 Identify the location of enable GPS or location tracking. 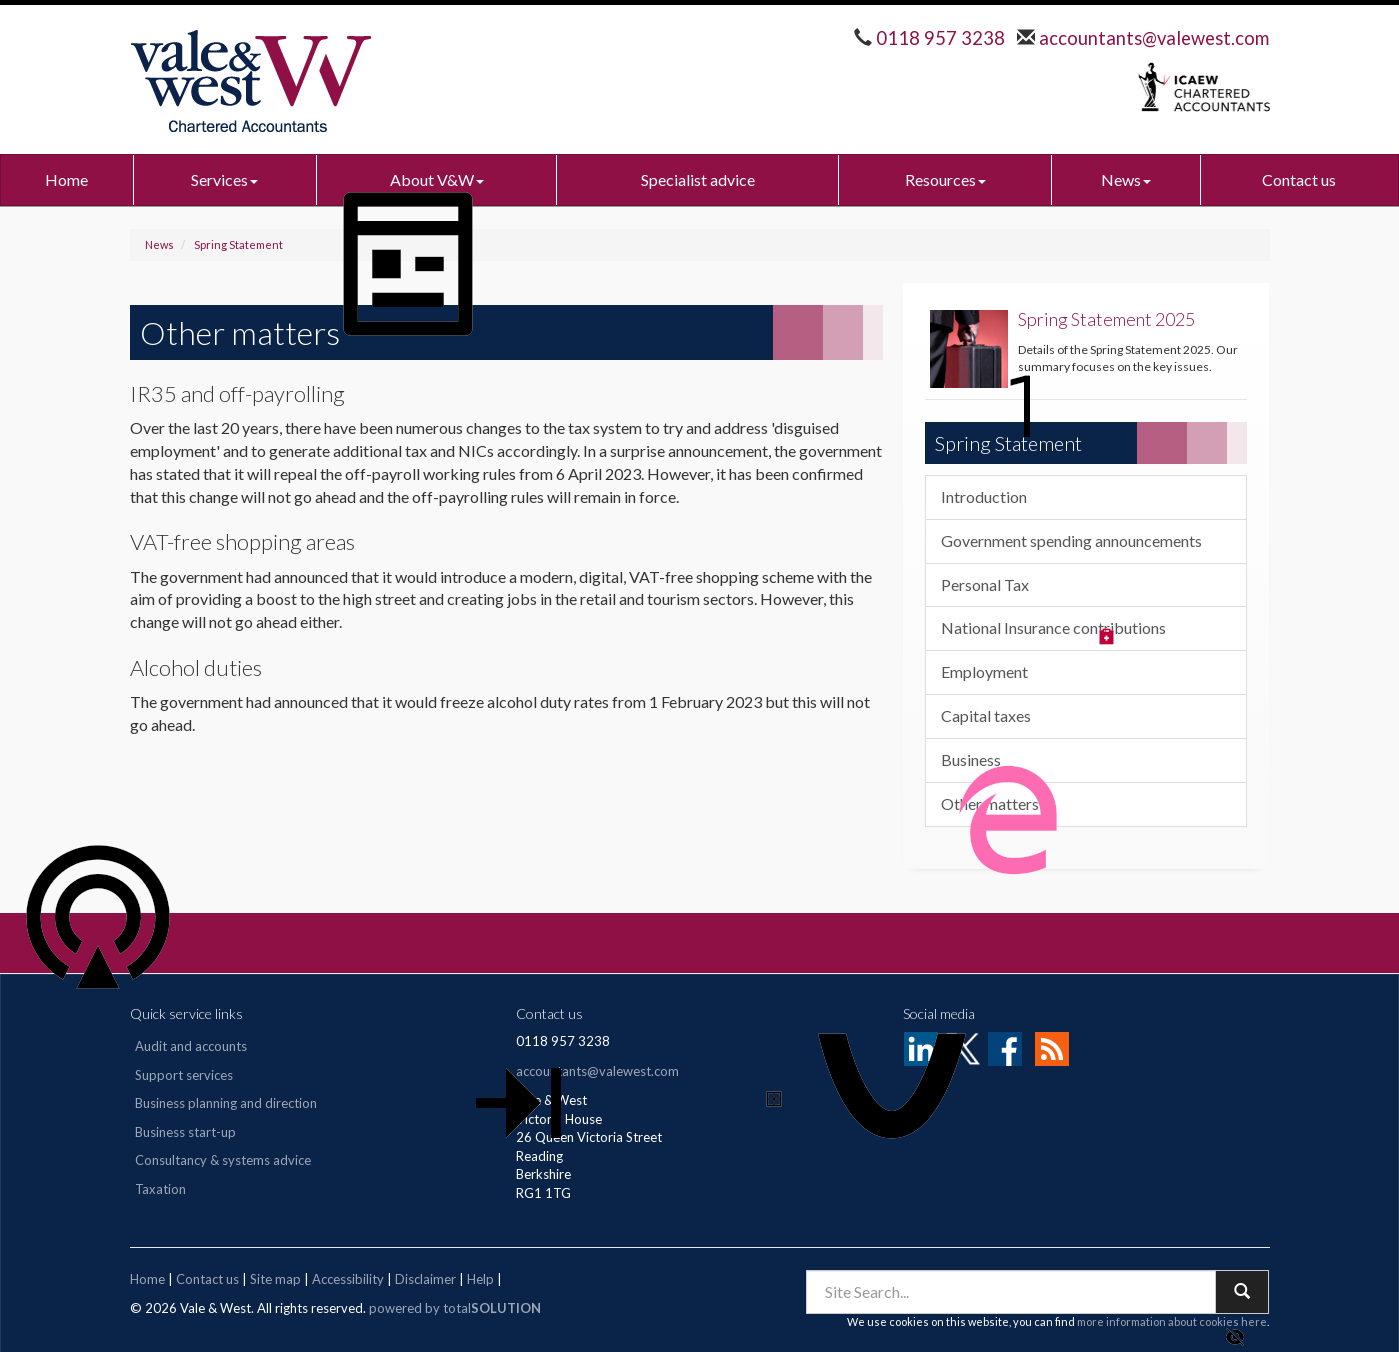
(98, 917).